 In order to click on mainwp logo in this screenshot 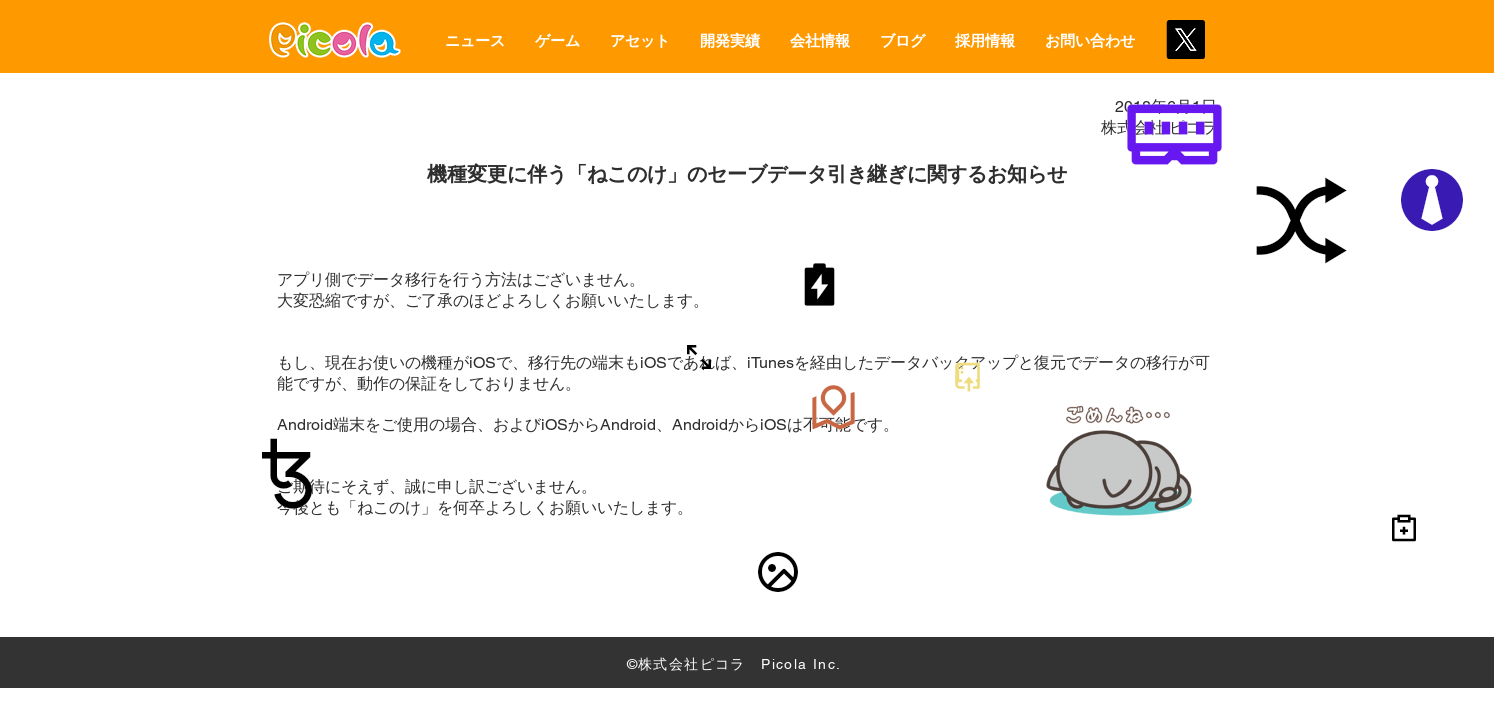, I will do `click(1432, 200)`.